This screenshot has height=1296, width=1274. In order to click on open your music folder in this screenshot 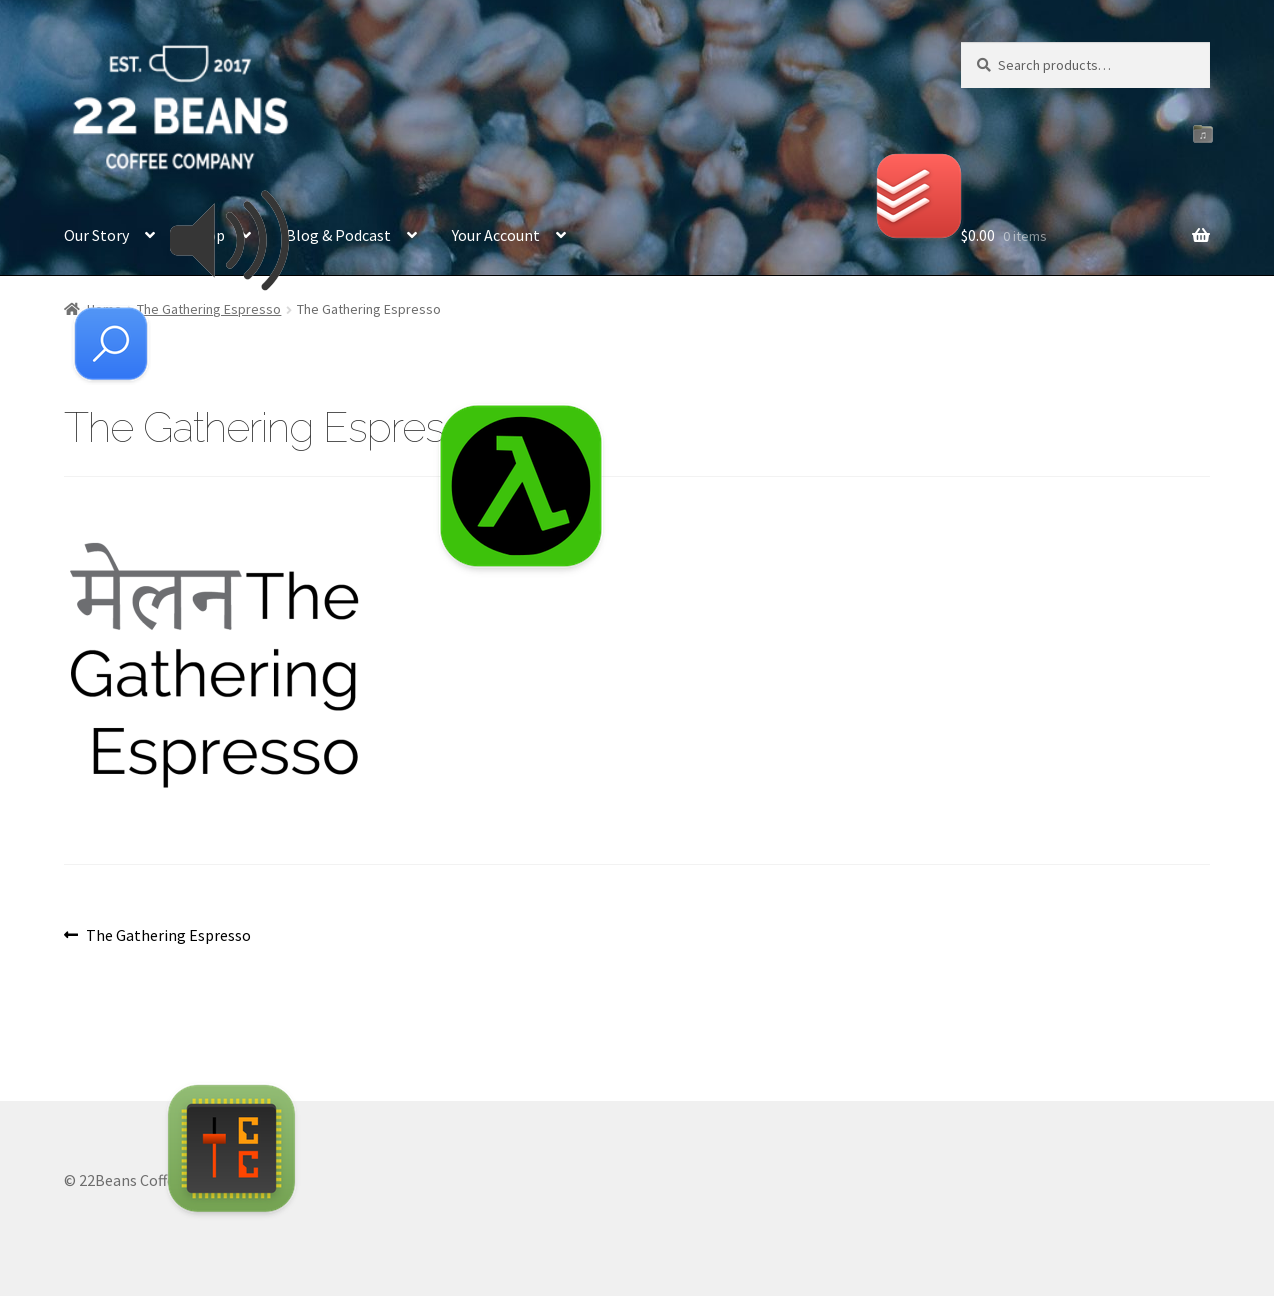, I will do `click(1203, 134)`.